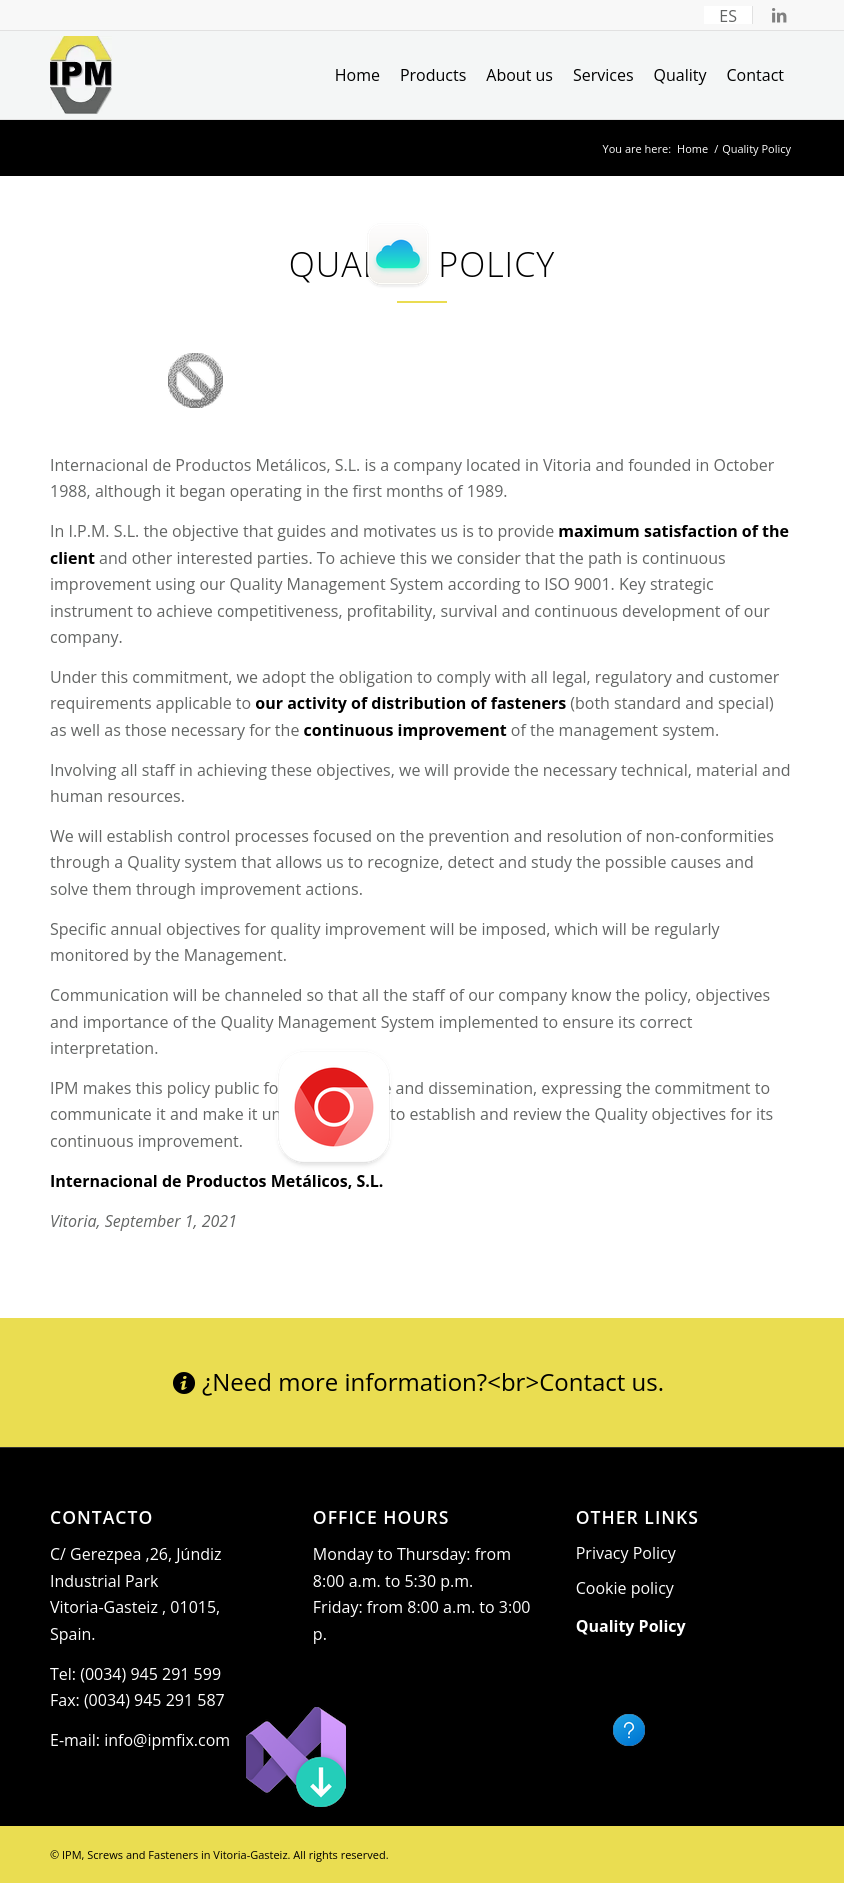 This screenshot has width=844, height=1883. Describe the element at coordinates (334, 1107) in the screenshot. I see `open ungoogled chromium browser` at that location.